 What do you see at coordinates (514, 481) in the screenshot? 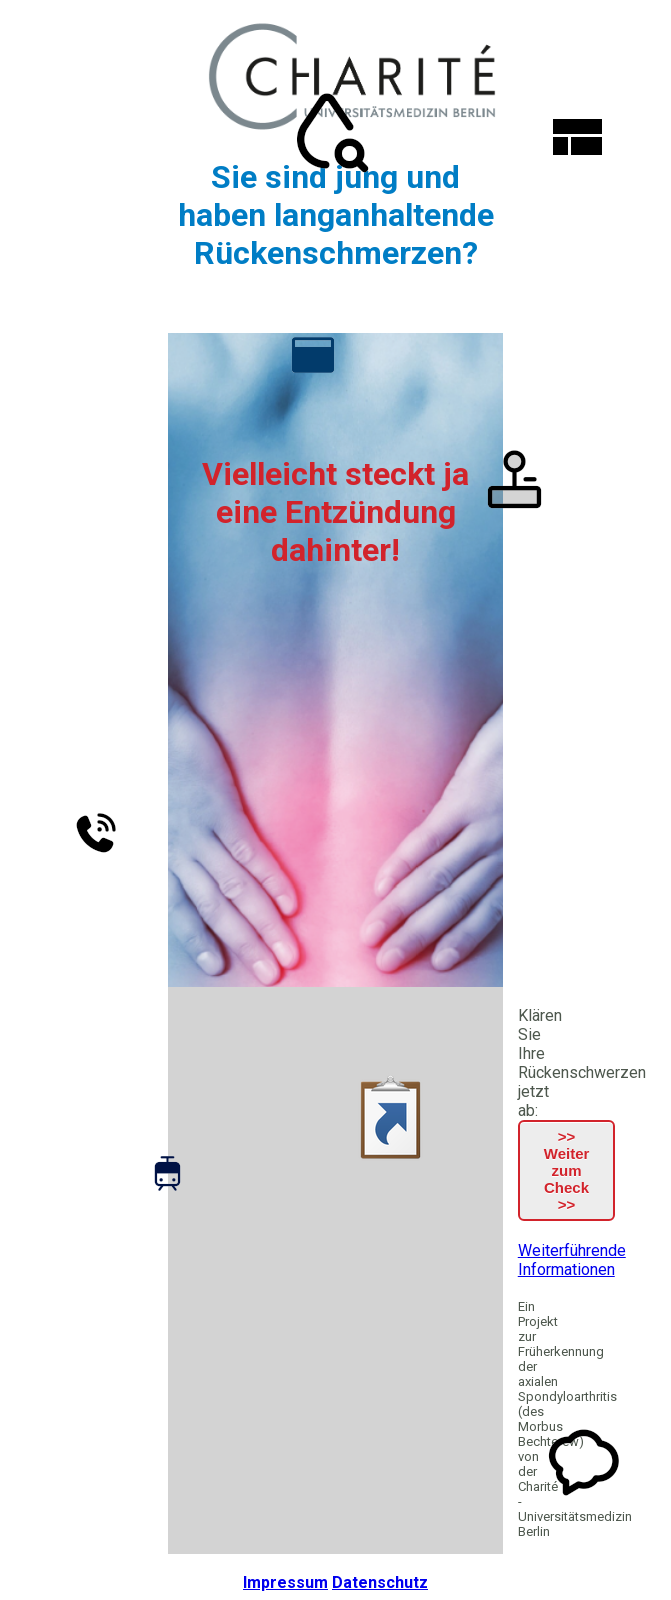
I see `access game controls or gaming mode` at bounding box center [514, 481].